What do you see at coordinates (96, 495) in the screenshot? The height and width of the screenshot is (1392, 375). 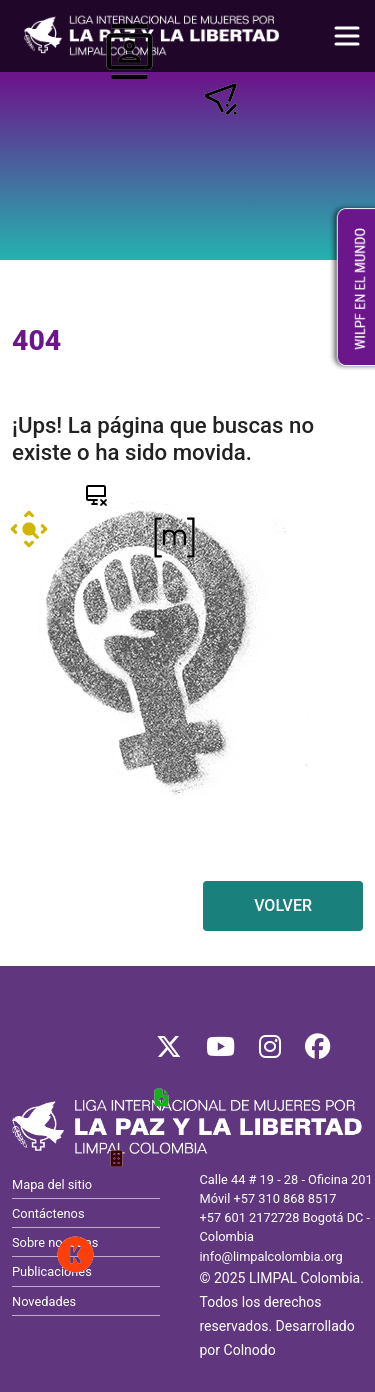 I see `disconnect or remove a desktop computer` at bounding box center [96, 495].